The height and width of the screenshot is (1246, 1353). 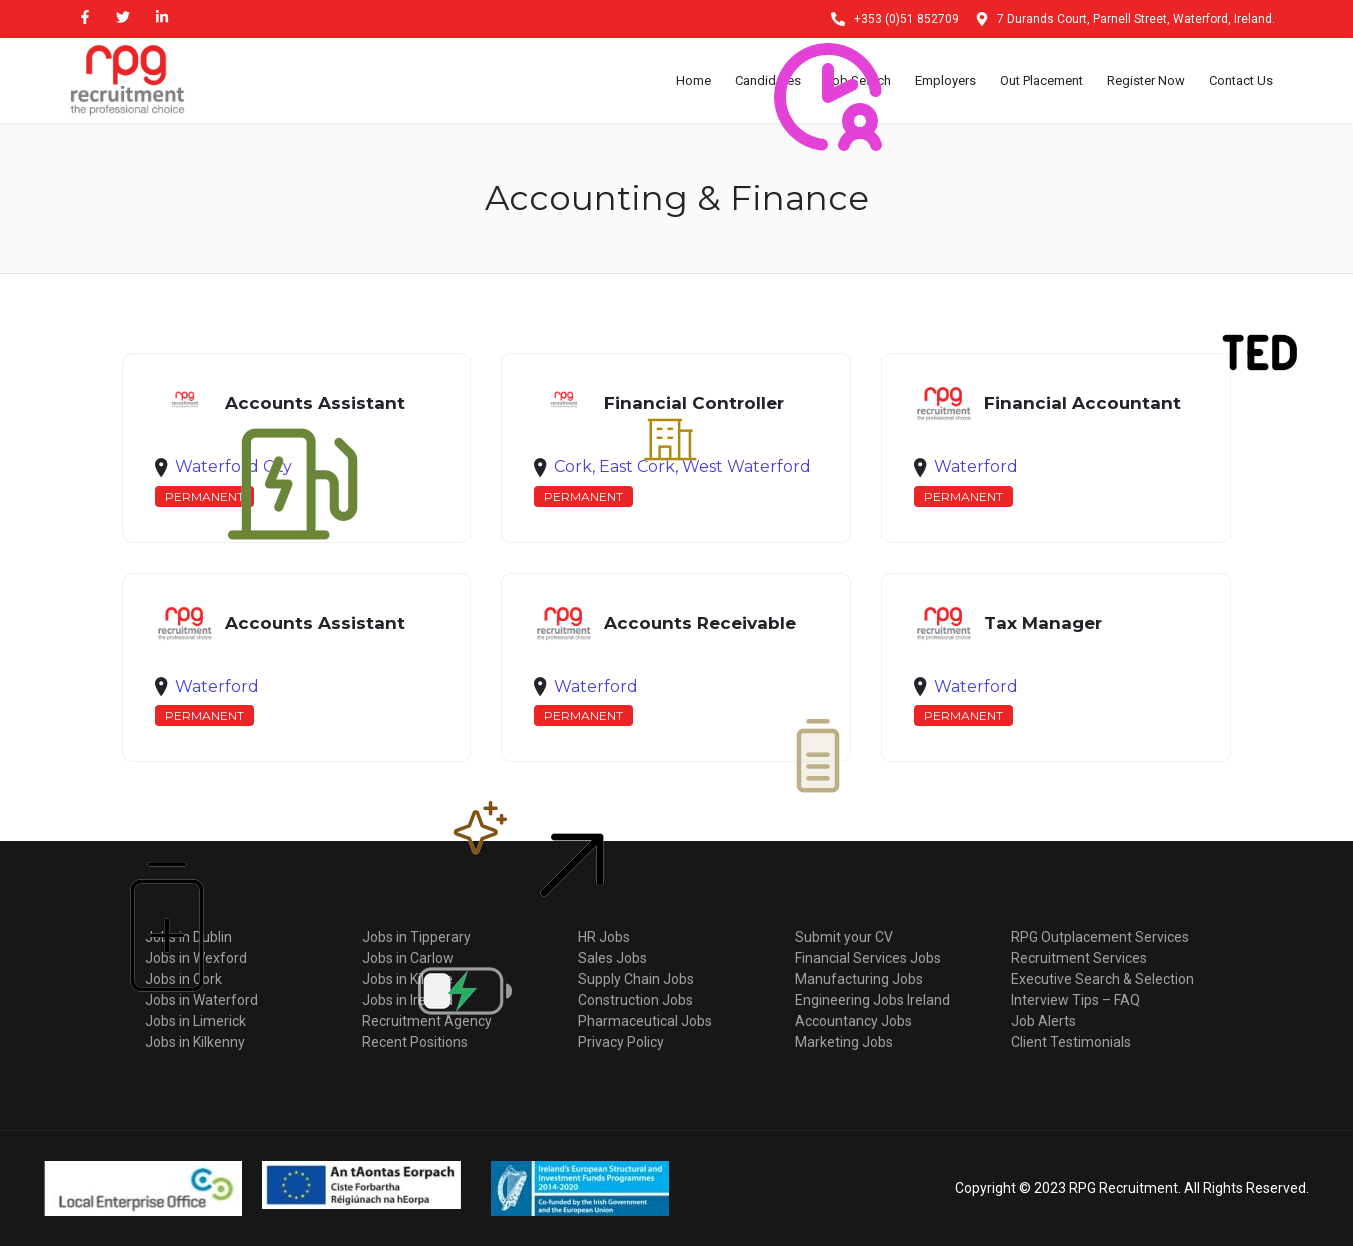 What do you see at coordinates (668, 439) in the screenshot?
I see `view office or workplace location` at bounding box center [668, 439].